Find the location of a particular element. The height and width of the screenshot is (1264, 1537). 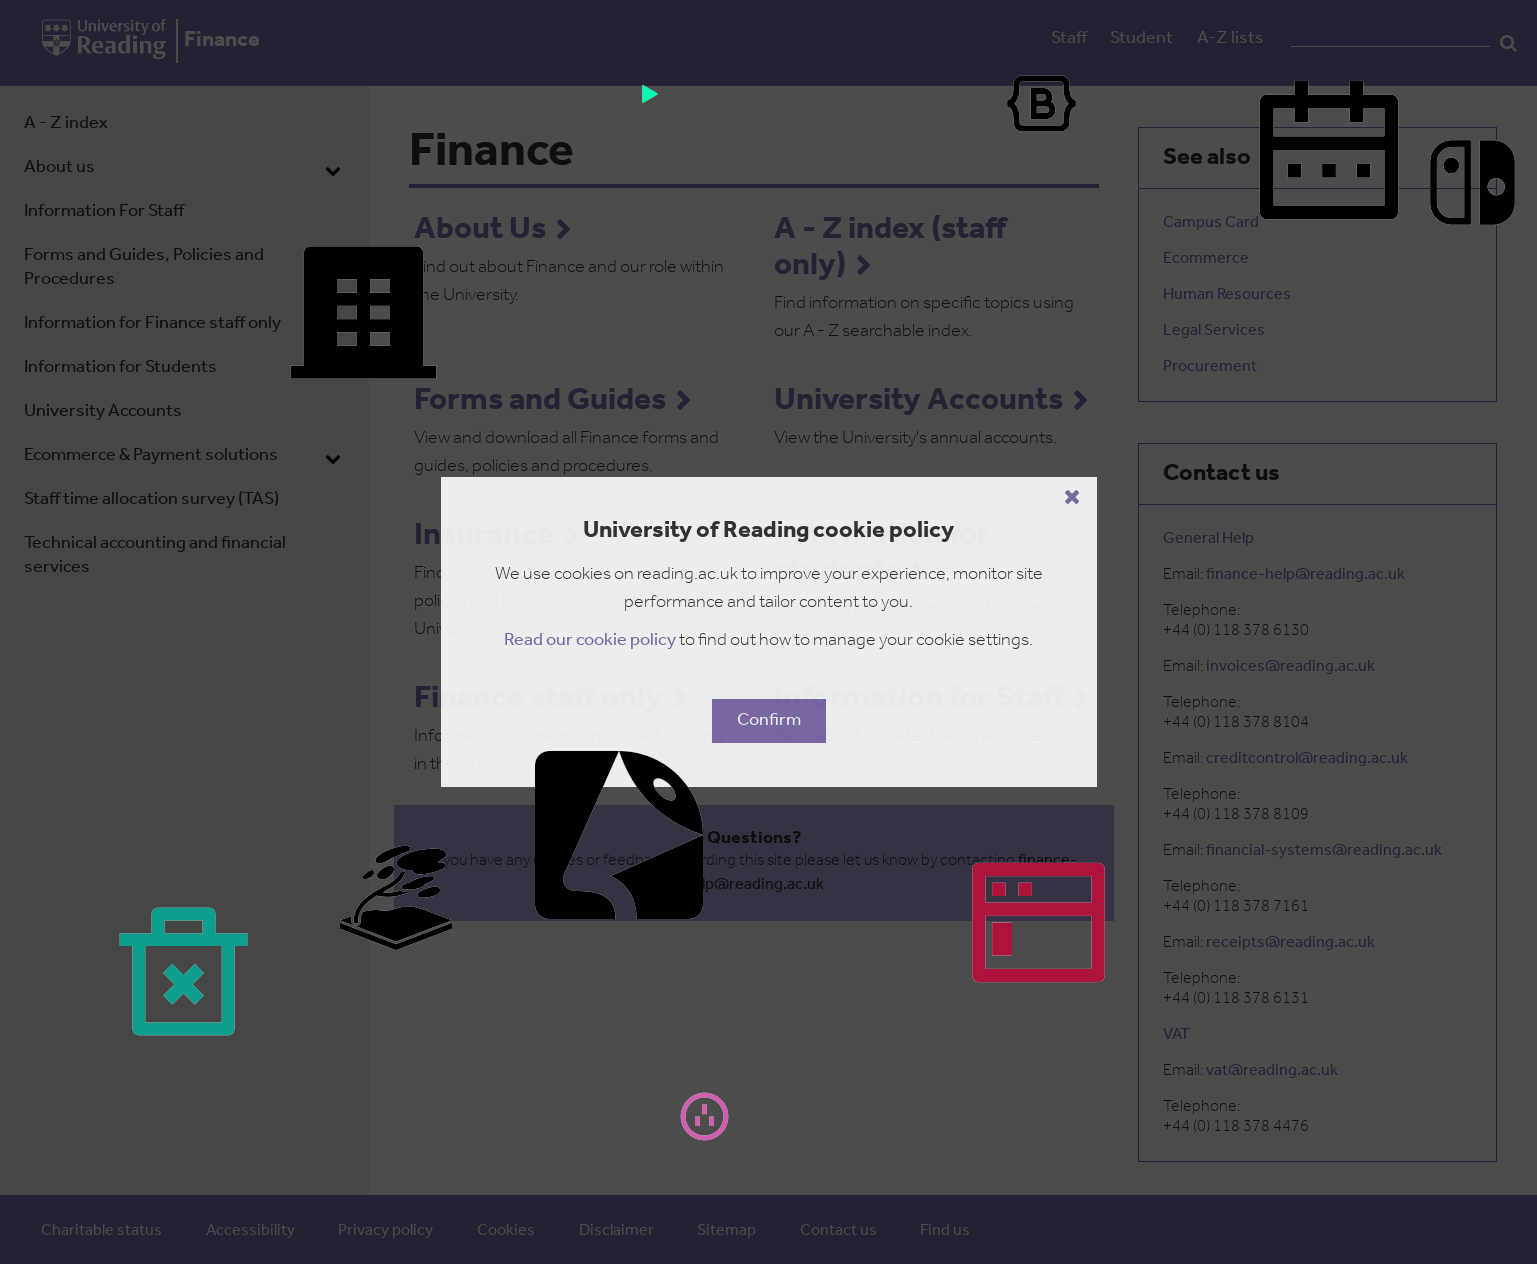

link to sessionize speaker profile is located at coordinates (619, 835).